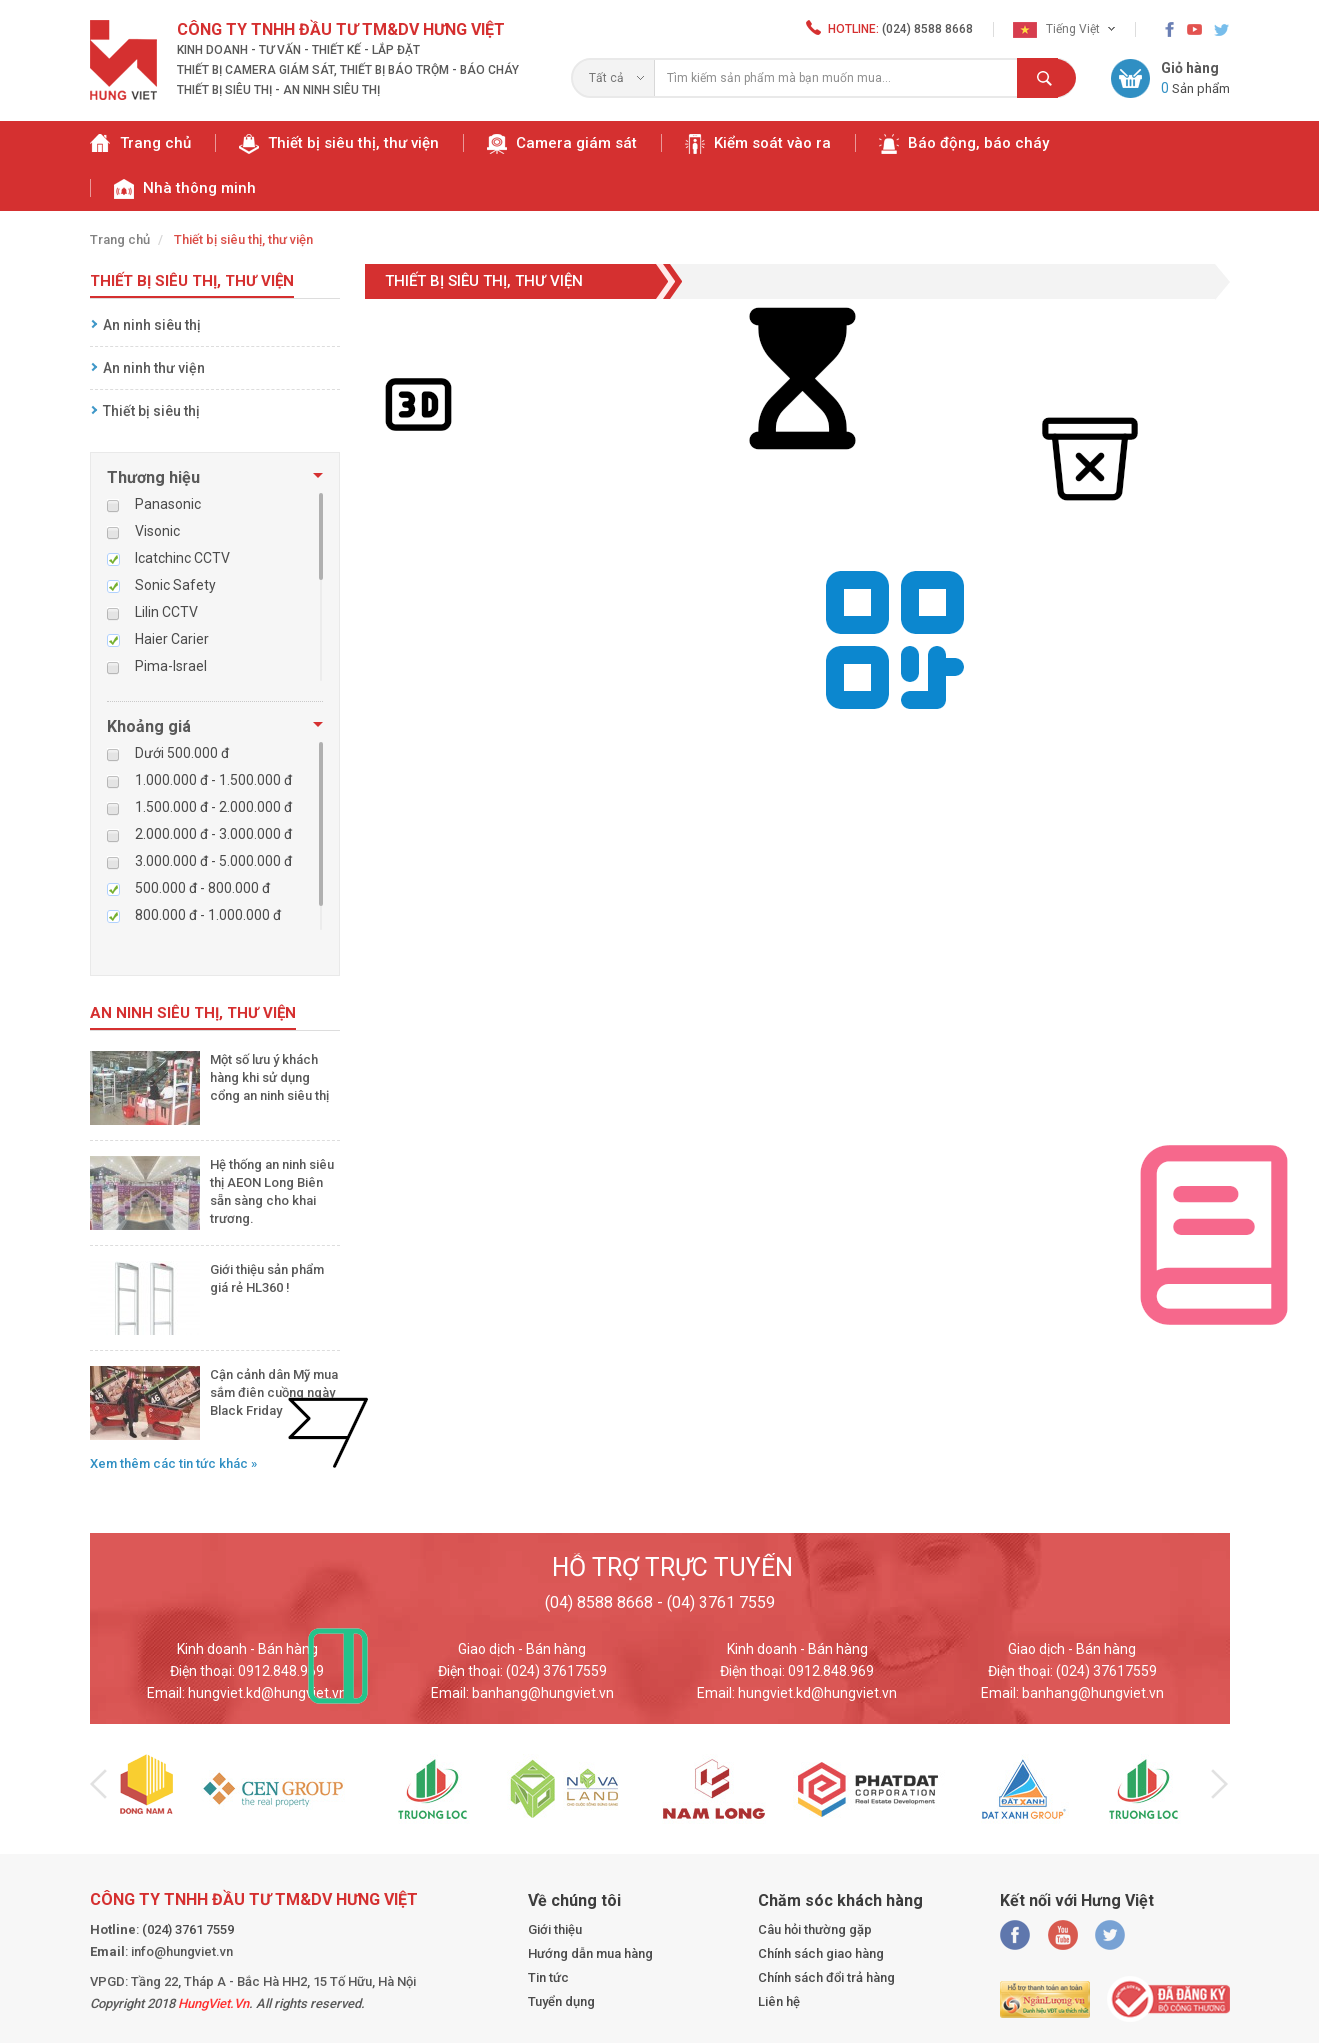 This screenshot has height=2043, width=1319. Describe the element at coordinates (338, 1666) in the screenshot. I see `open your journal or diary` at that location.